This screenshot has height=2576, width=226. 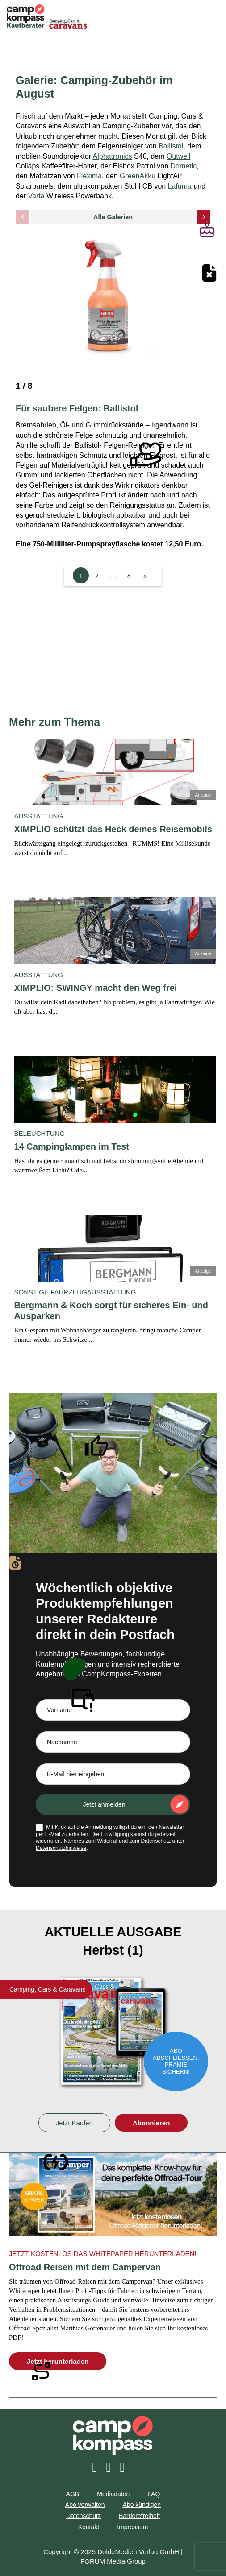 I want to click on like or upvote content, so click(x=96, y=1446).